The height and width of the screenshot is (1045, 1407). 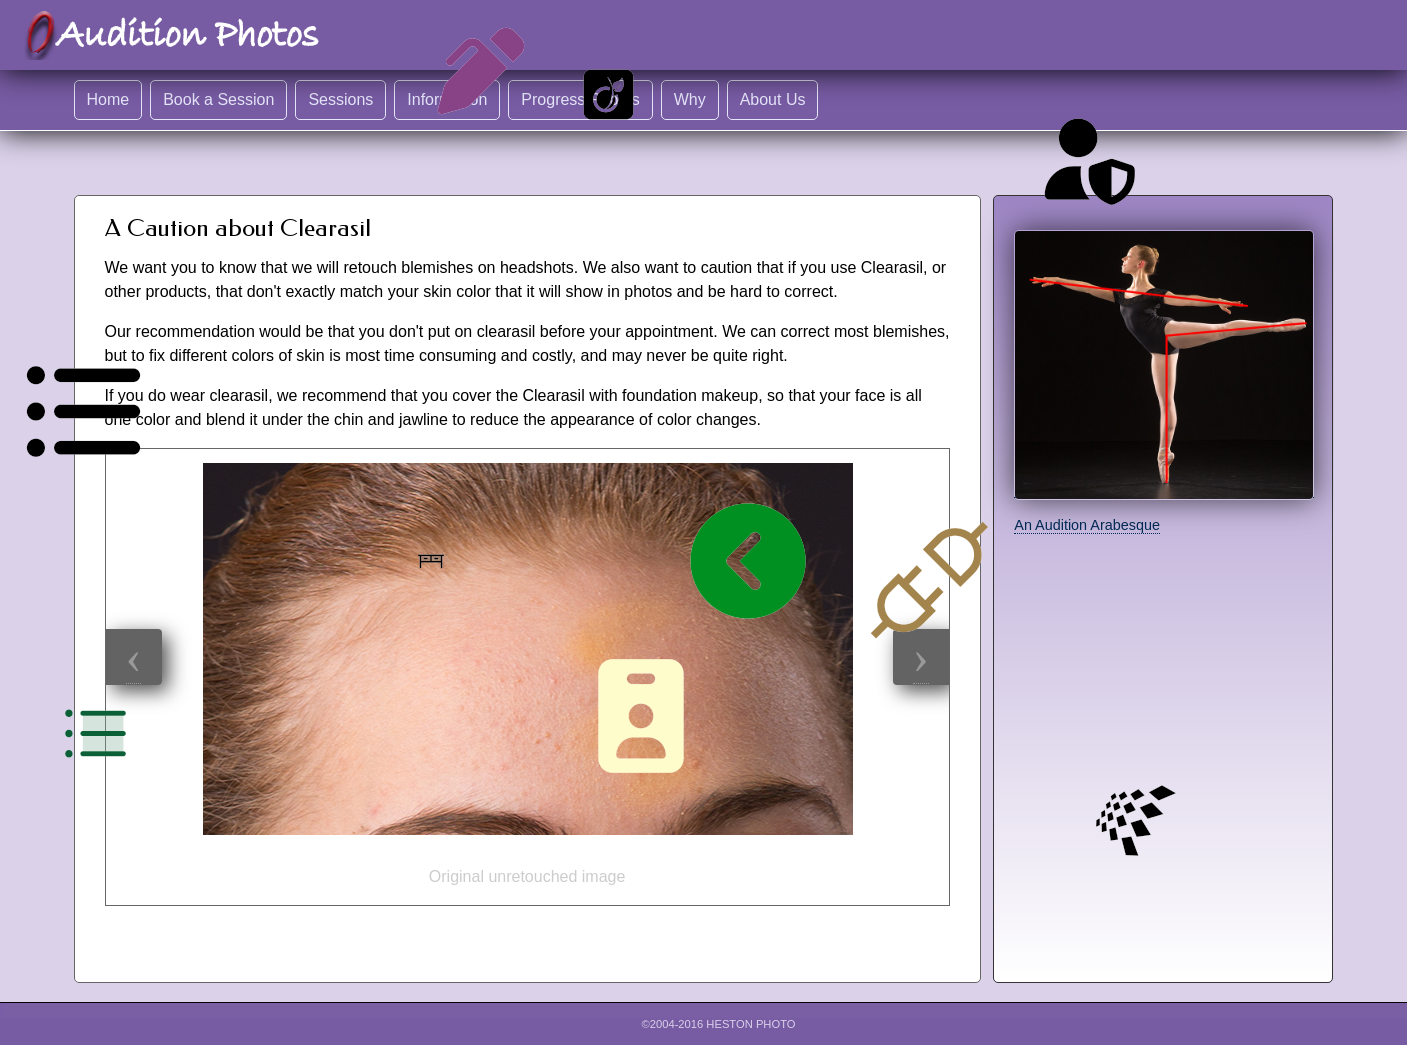 What do you see at coordinates (431, 561) in the screenshot?
I see `access workspace or office settings` at bounding box center [431, 561].